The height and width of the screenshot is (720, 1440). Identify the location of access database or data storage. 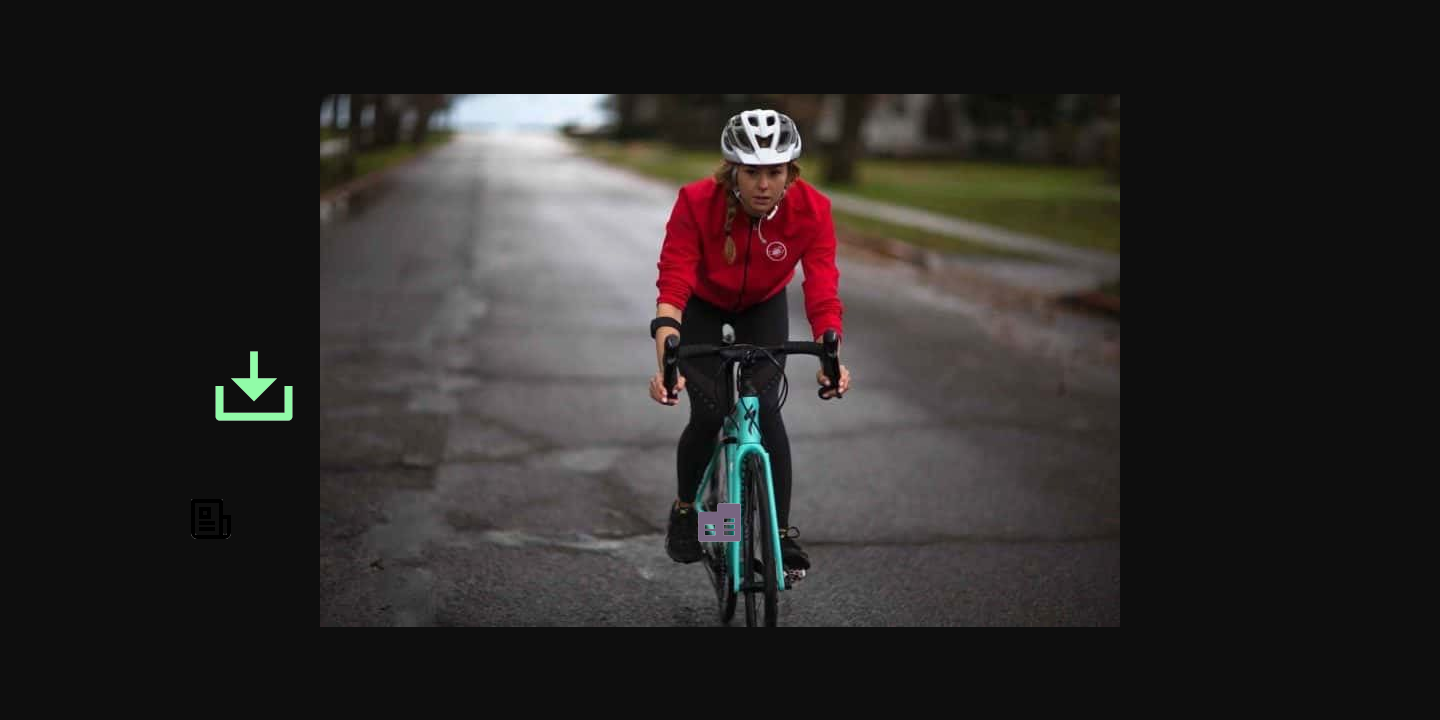
(719, 522).